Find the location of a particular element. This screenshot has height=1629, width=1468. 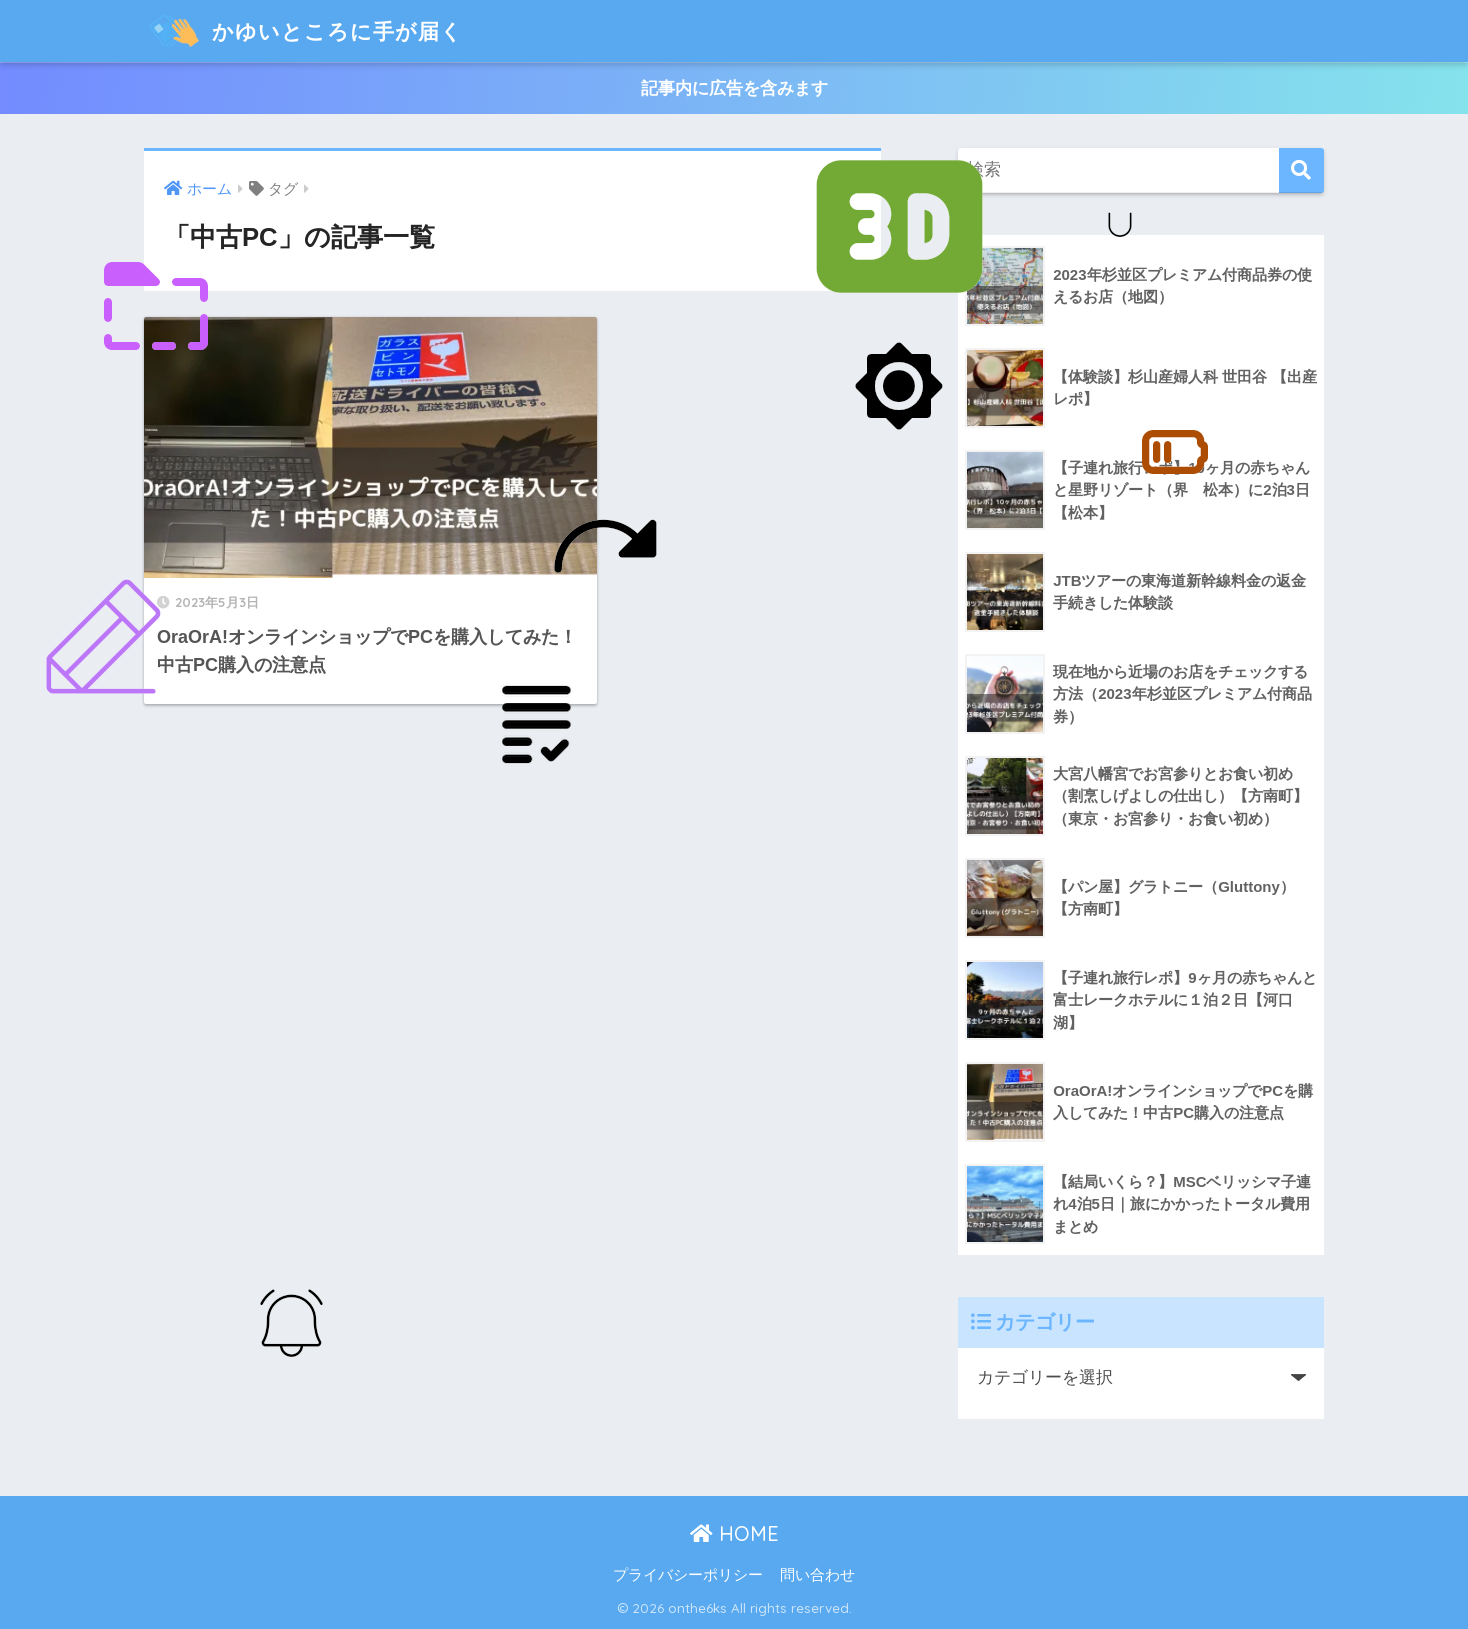

edit text or content is located at coordinates (101, 639).